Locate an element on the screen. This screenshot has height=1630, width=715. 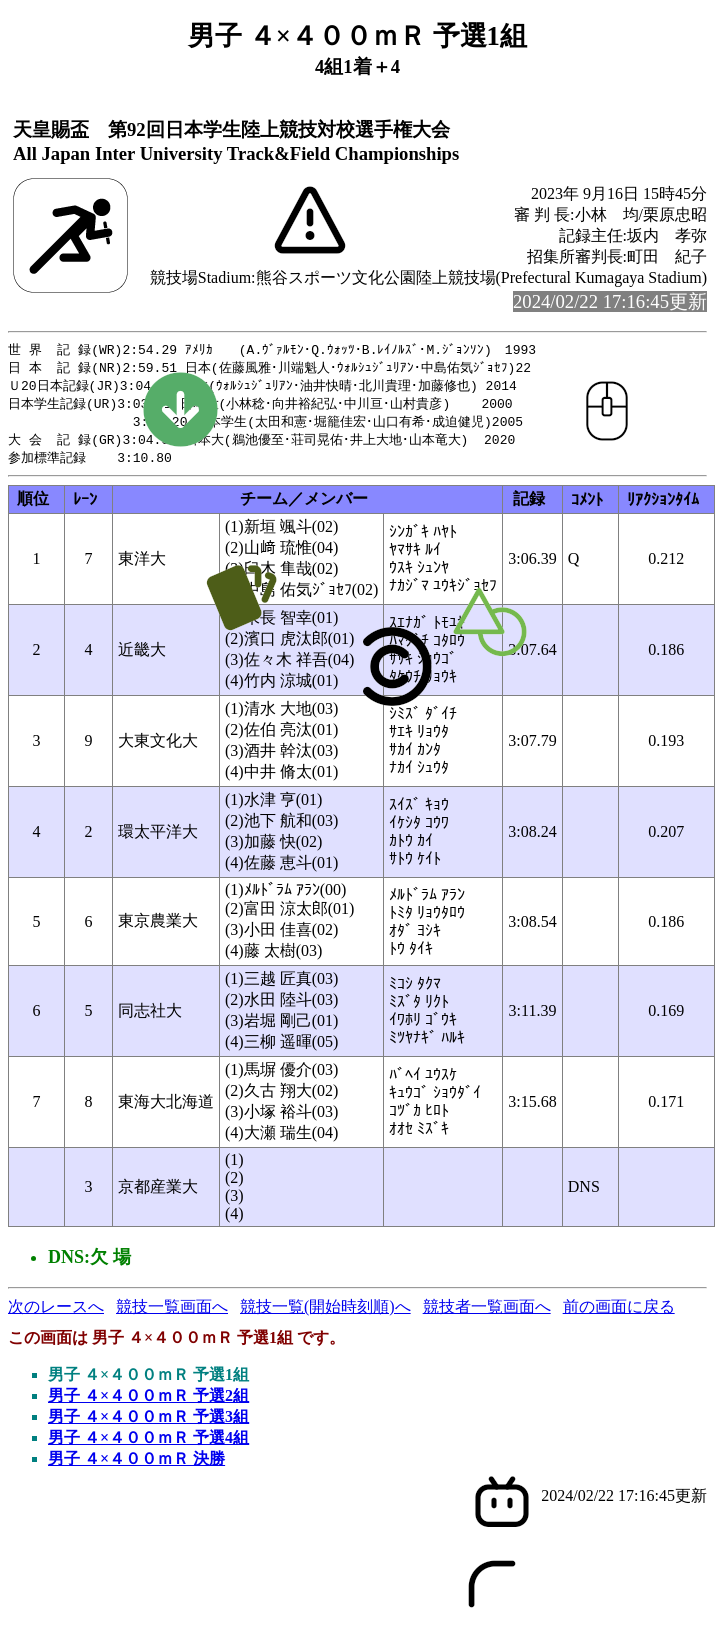
access shape tools or drawing options is located at coordinates (490, 622).